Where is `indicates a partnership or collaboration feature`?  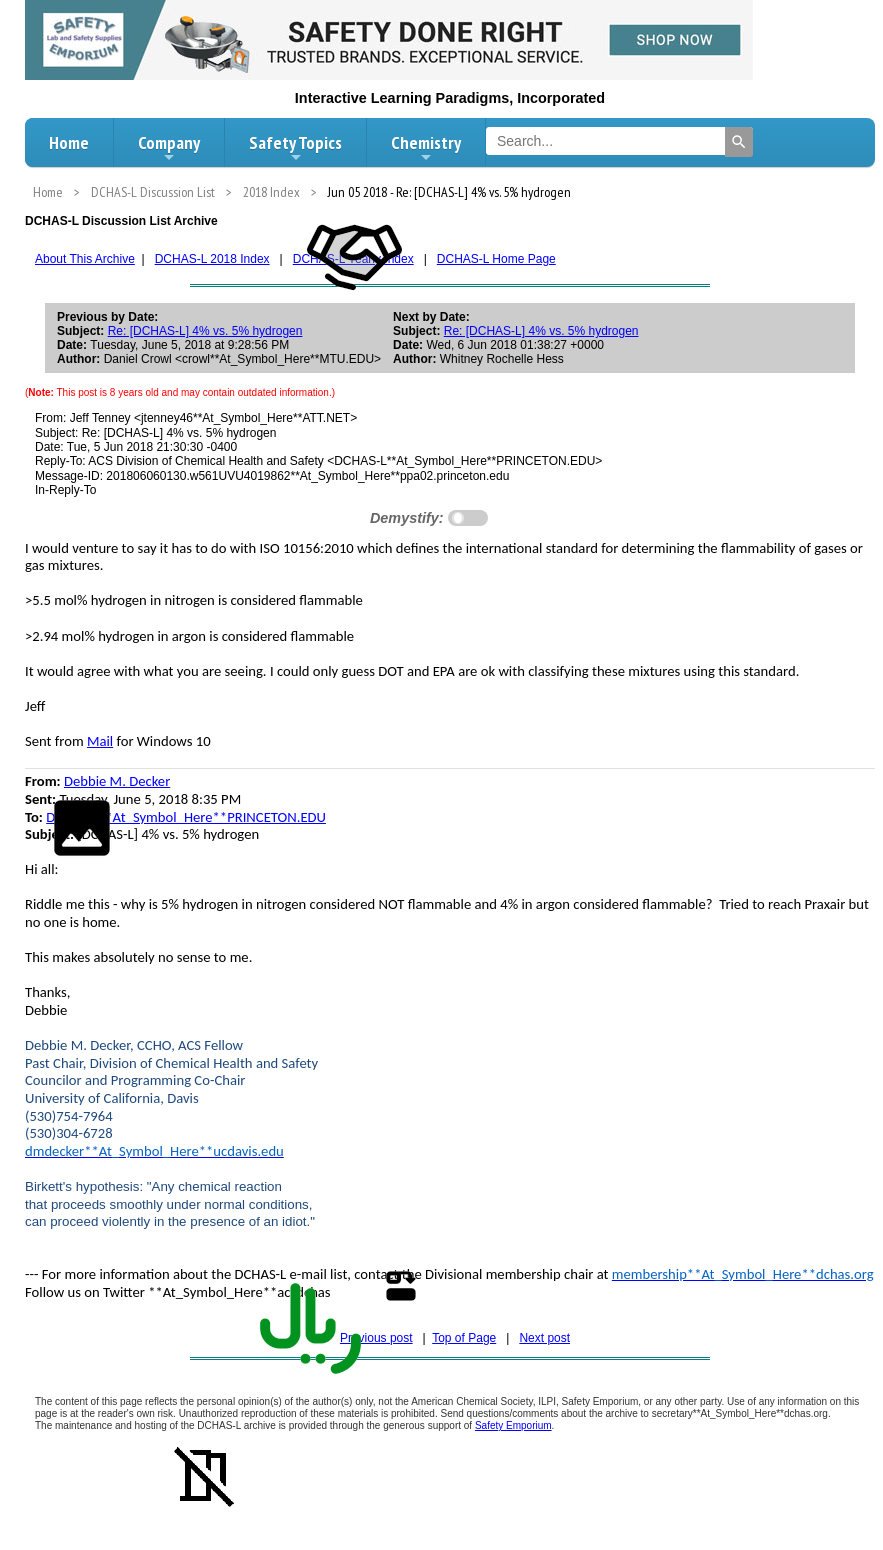
indicates a partnership or collaboration feature is located at coordinates (354, 254).